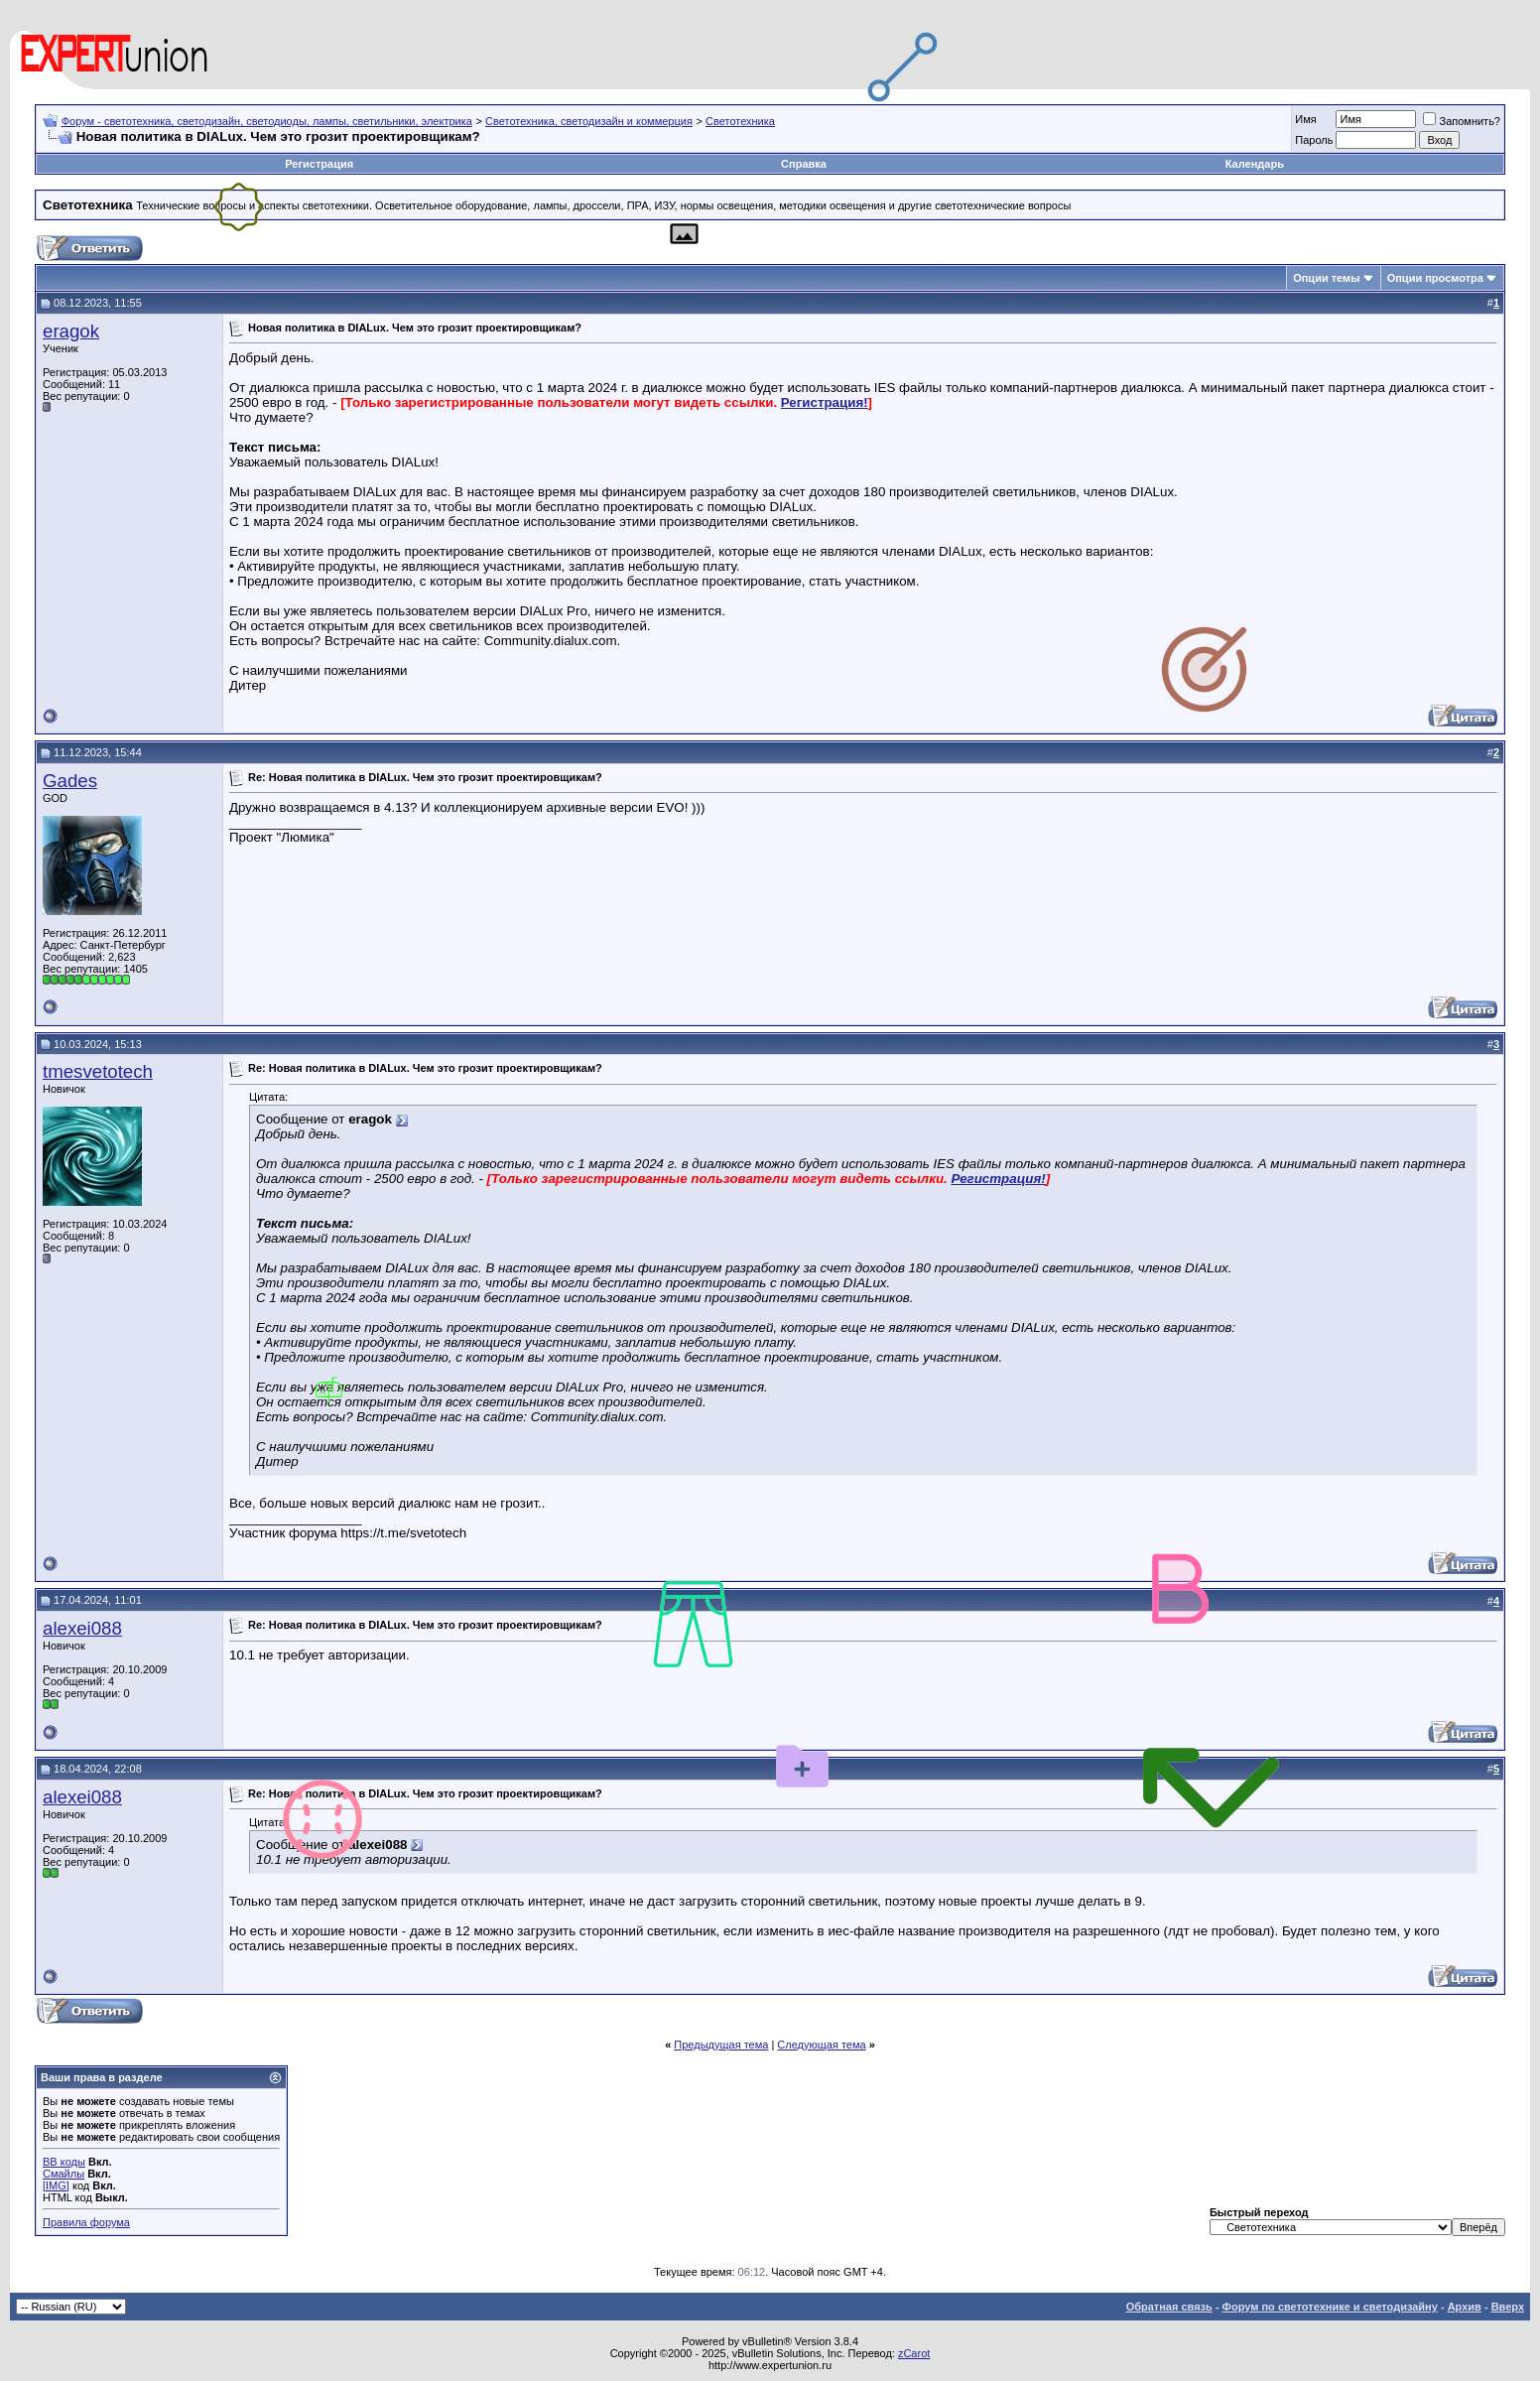 The height and width of the screenshot is (2381, 1540). I want to click on set a goal or target, so click(1204, 669).